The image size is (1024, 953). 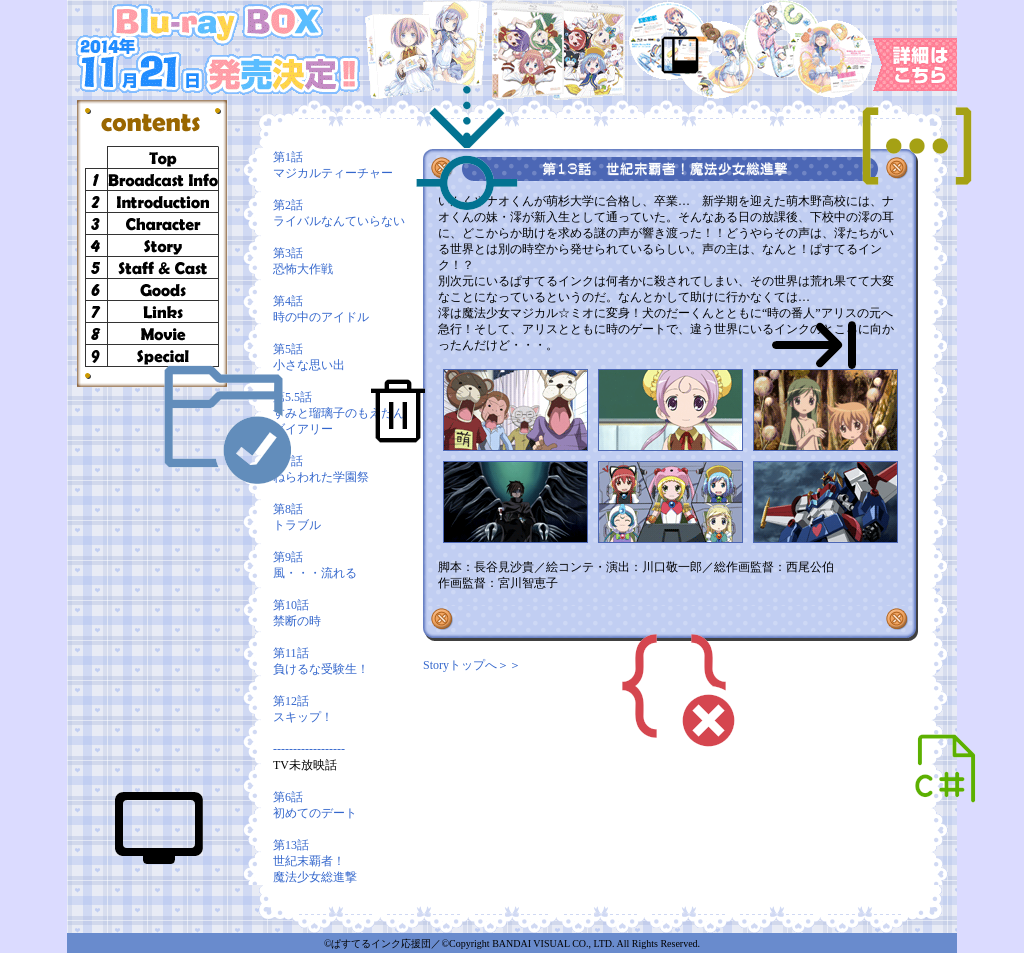 What do you see at coordinates (816, 345) in the screenshot?
I see `move cursor to end of line` at bounding box center [816, 345].